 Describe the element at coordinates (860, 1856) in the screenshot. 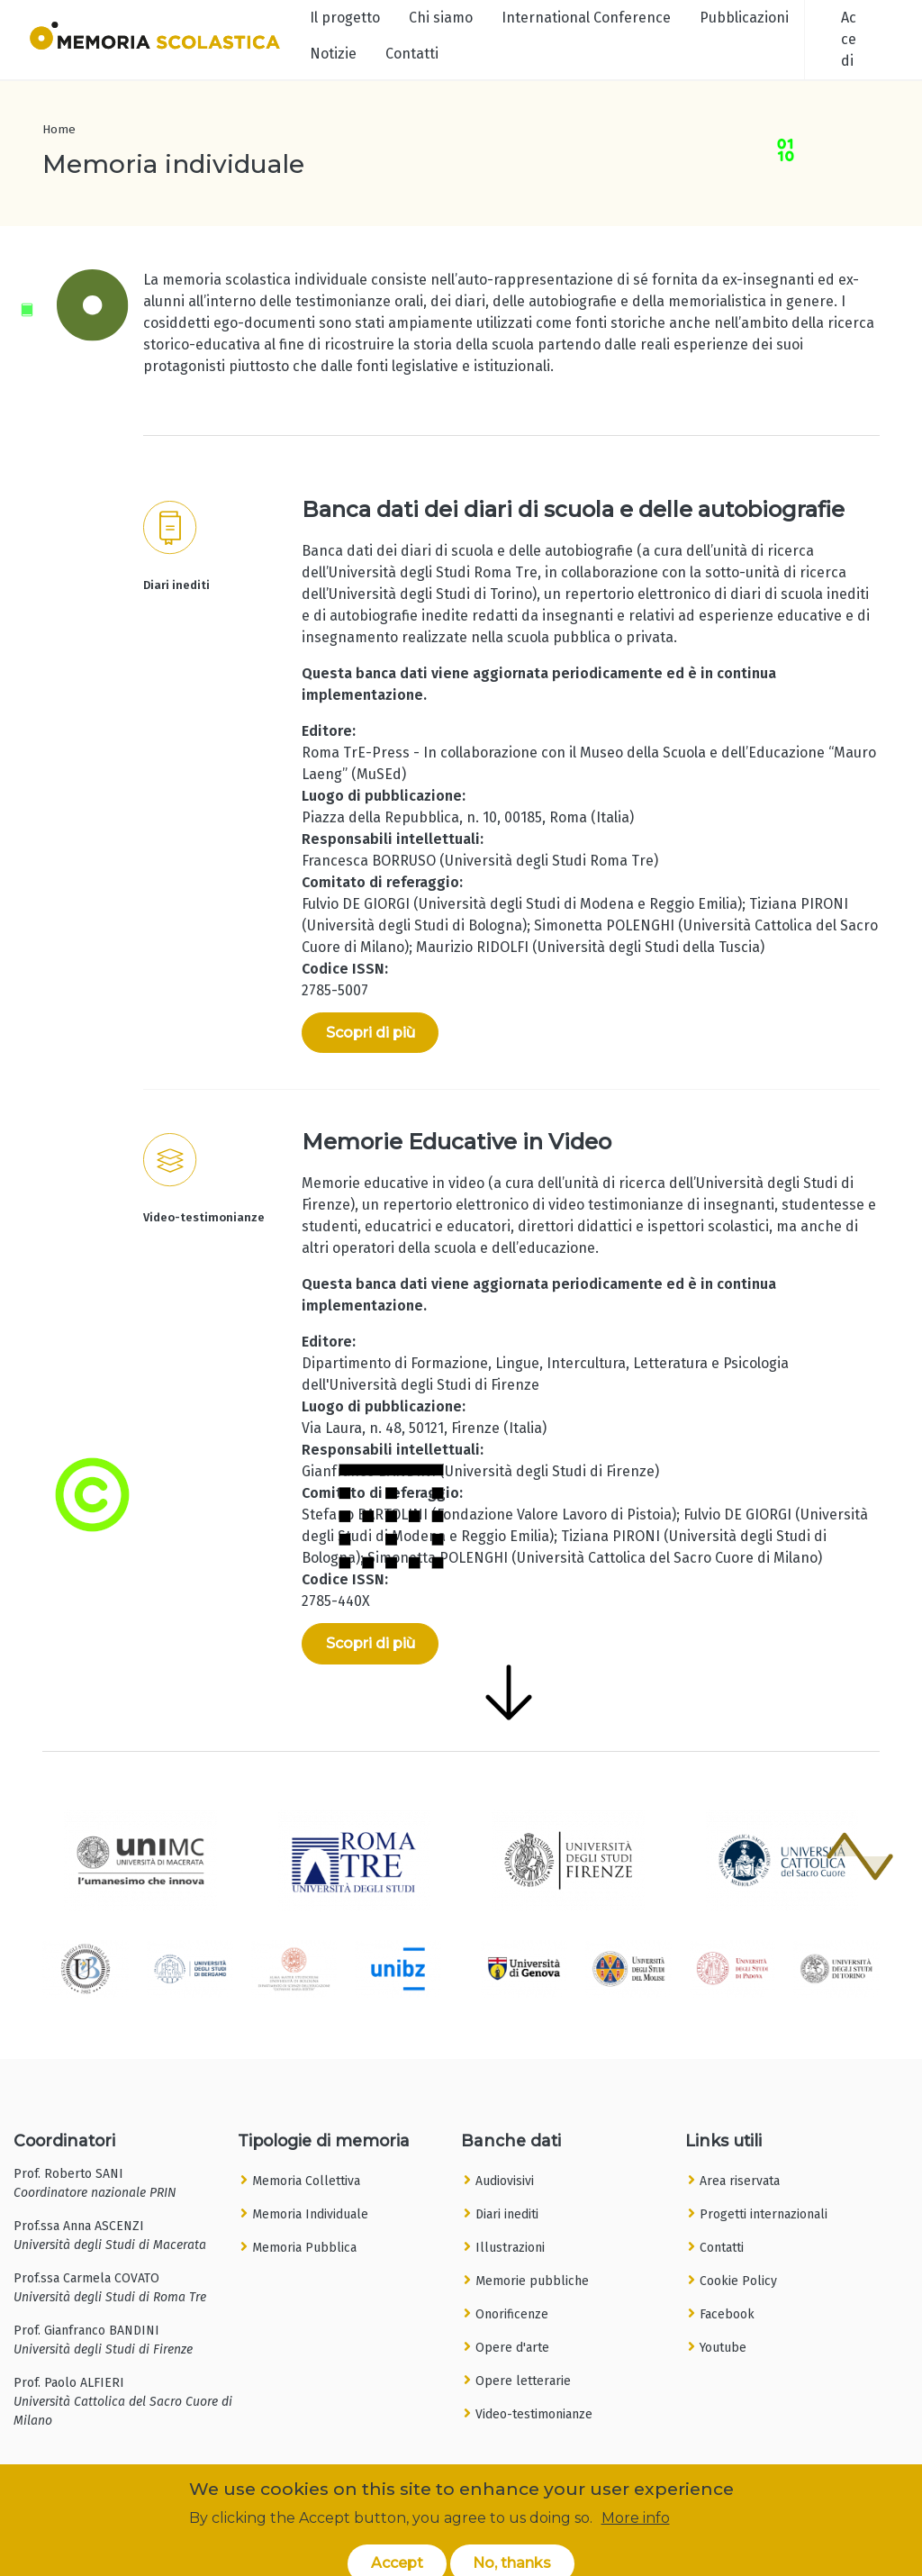

I see `select triangle waveform for audio synthesis` at that location.